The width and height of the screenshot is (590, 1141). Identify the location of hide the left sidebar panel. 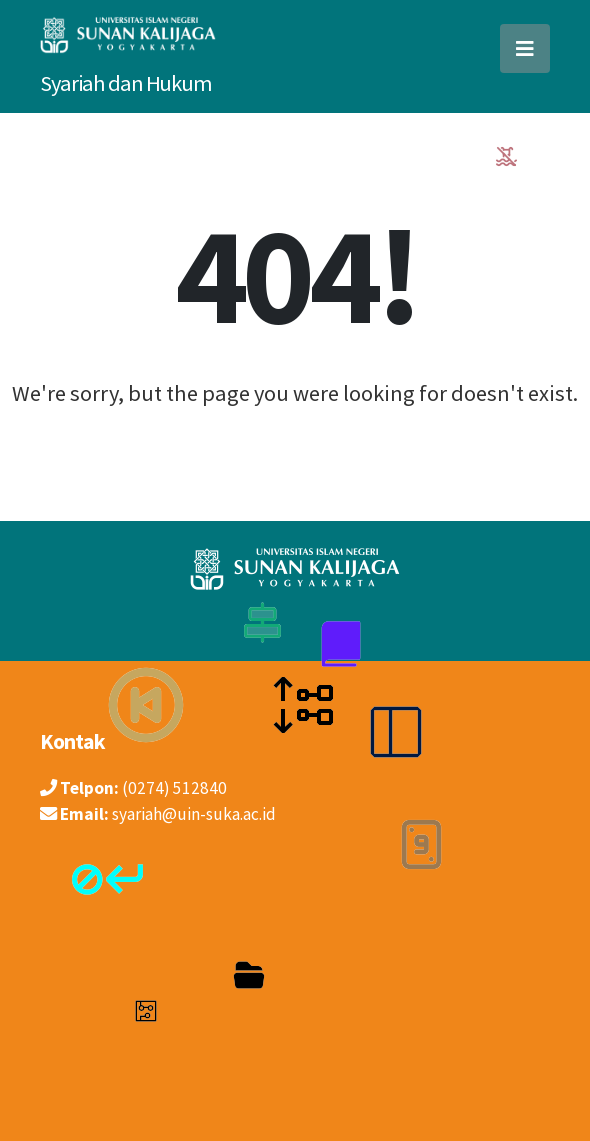
(396, 732).